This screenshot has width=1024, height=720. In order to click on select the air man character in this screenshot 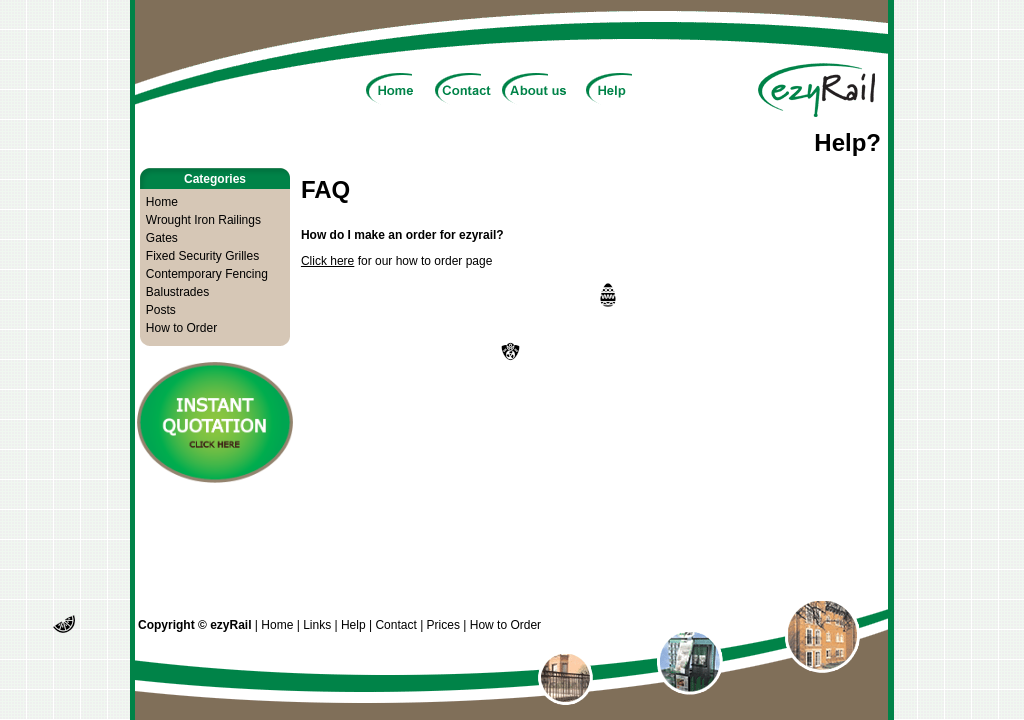, I will do `click(510, 351)`.